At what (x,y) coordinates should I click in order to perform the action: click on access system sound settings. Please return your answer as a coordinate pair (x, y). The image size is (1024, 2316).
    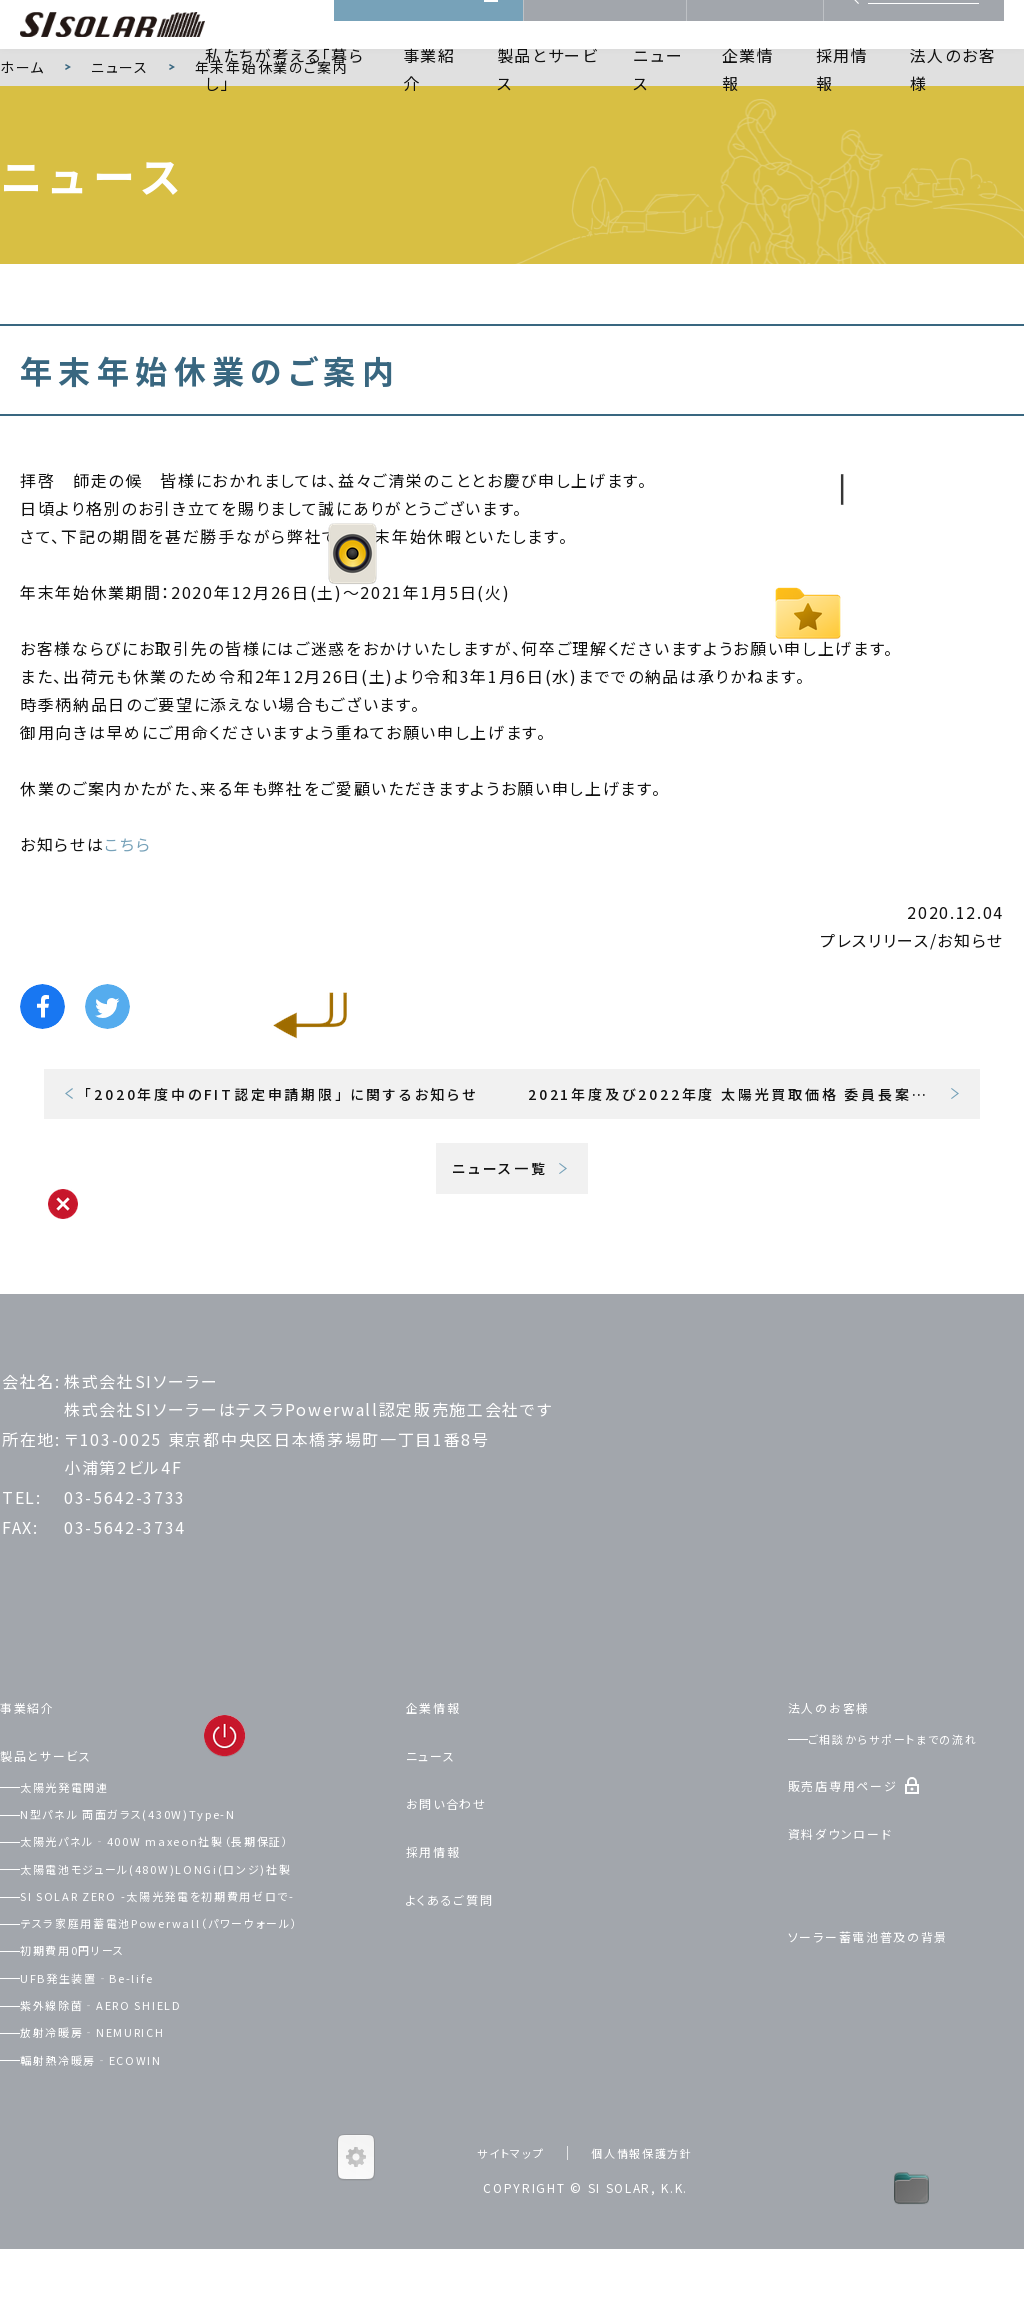
    Looking at the image, I should click on (352, 553).